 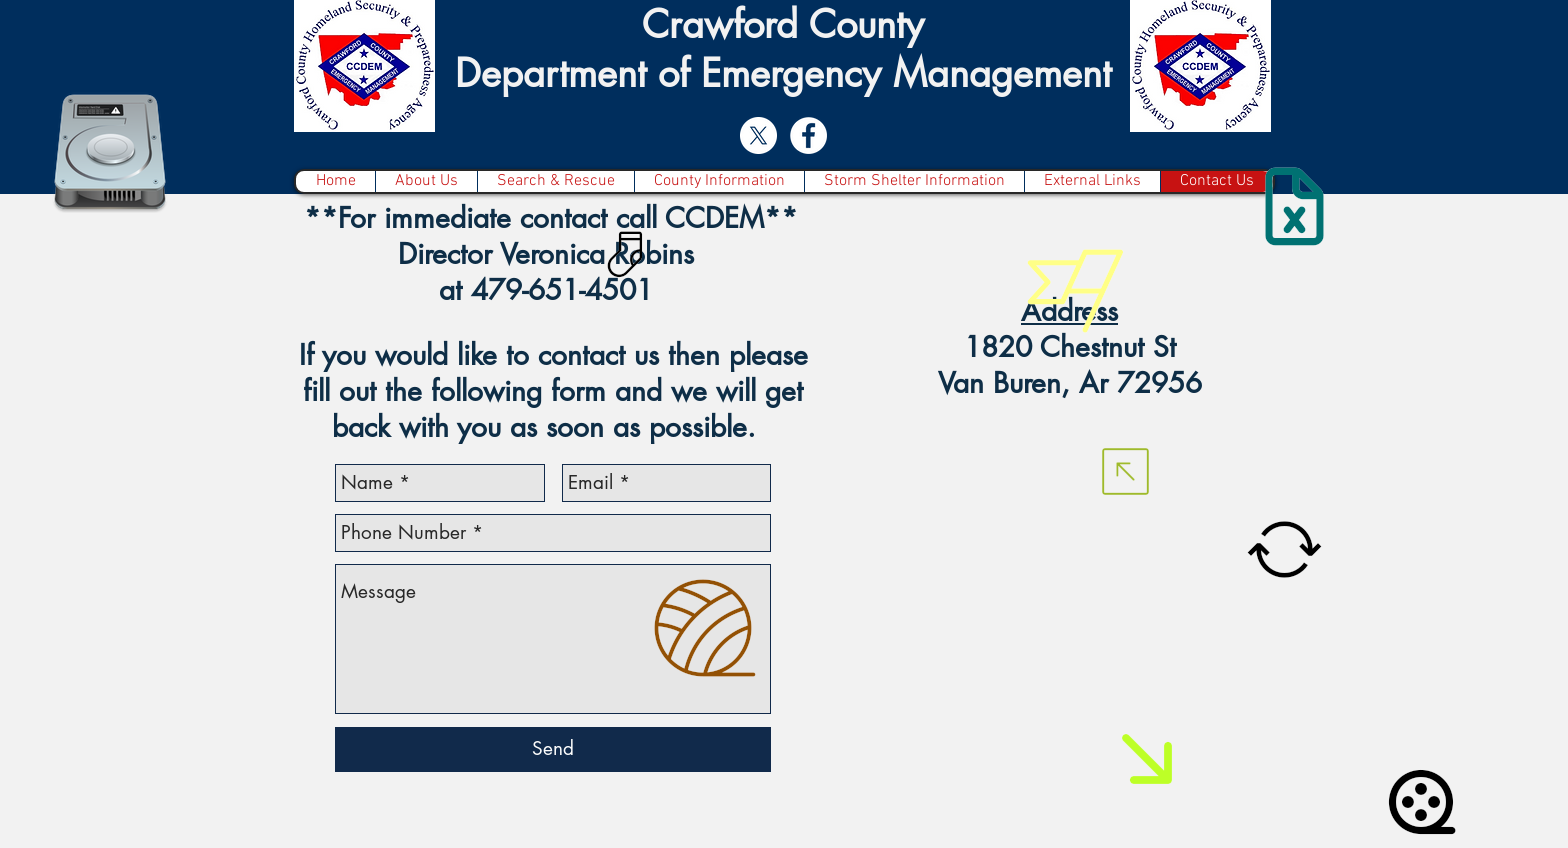 I want to click on access local hard drive storage, so click(x=110, y=152).